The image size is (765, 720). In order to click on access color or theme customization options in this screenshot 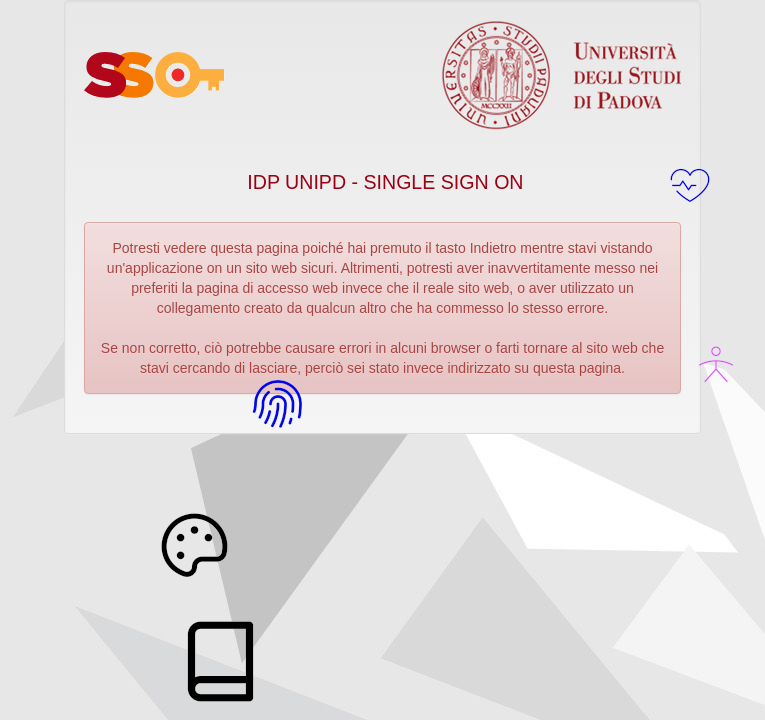, I will do `click(194, 546)`.